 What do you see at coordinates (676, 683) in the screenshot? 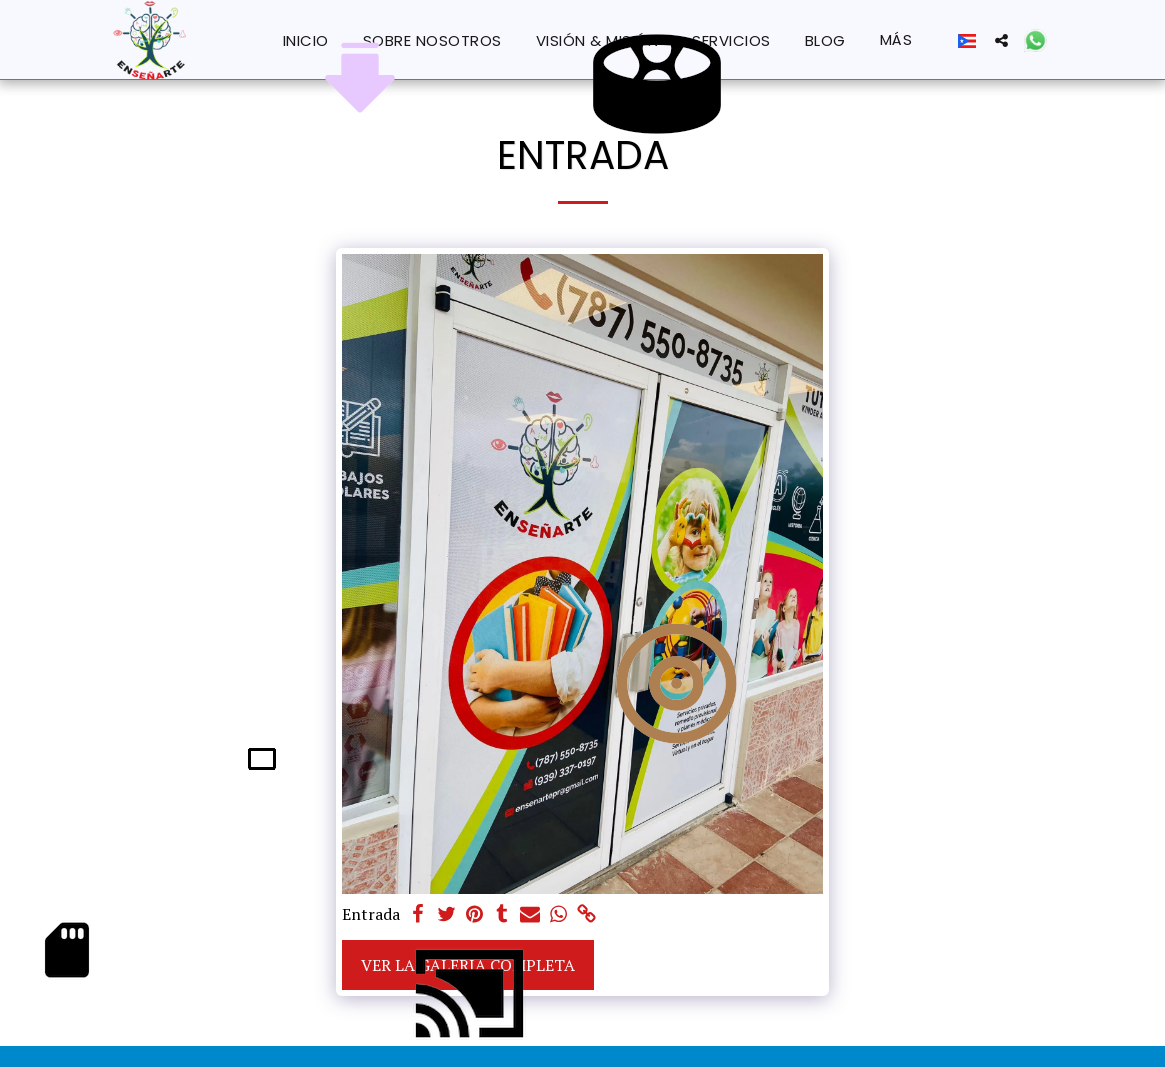
I see `play or access music library` at bounding box center [676, 683].